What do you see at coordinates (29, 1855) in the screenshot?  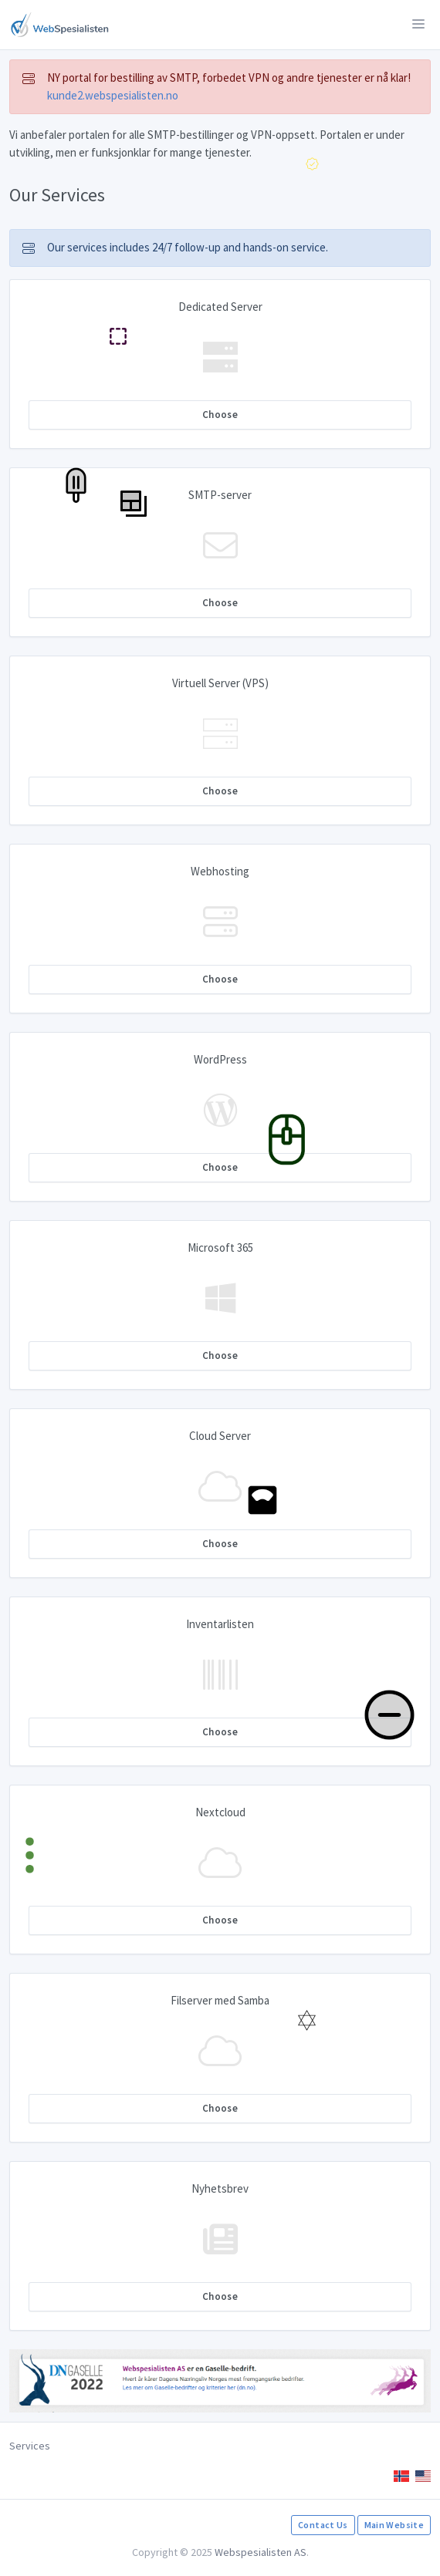 I see `open more options menu` at bounding box center [29, 1855].